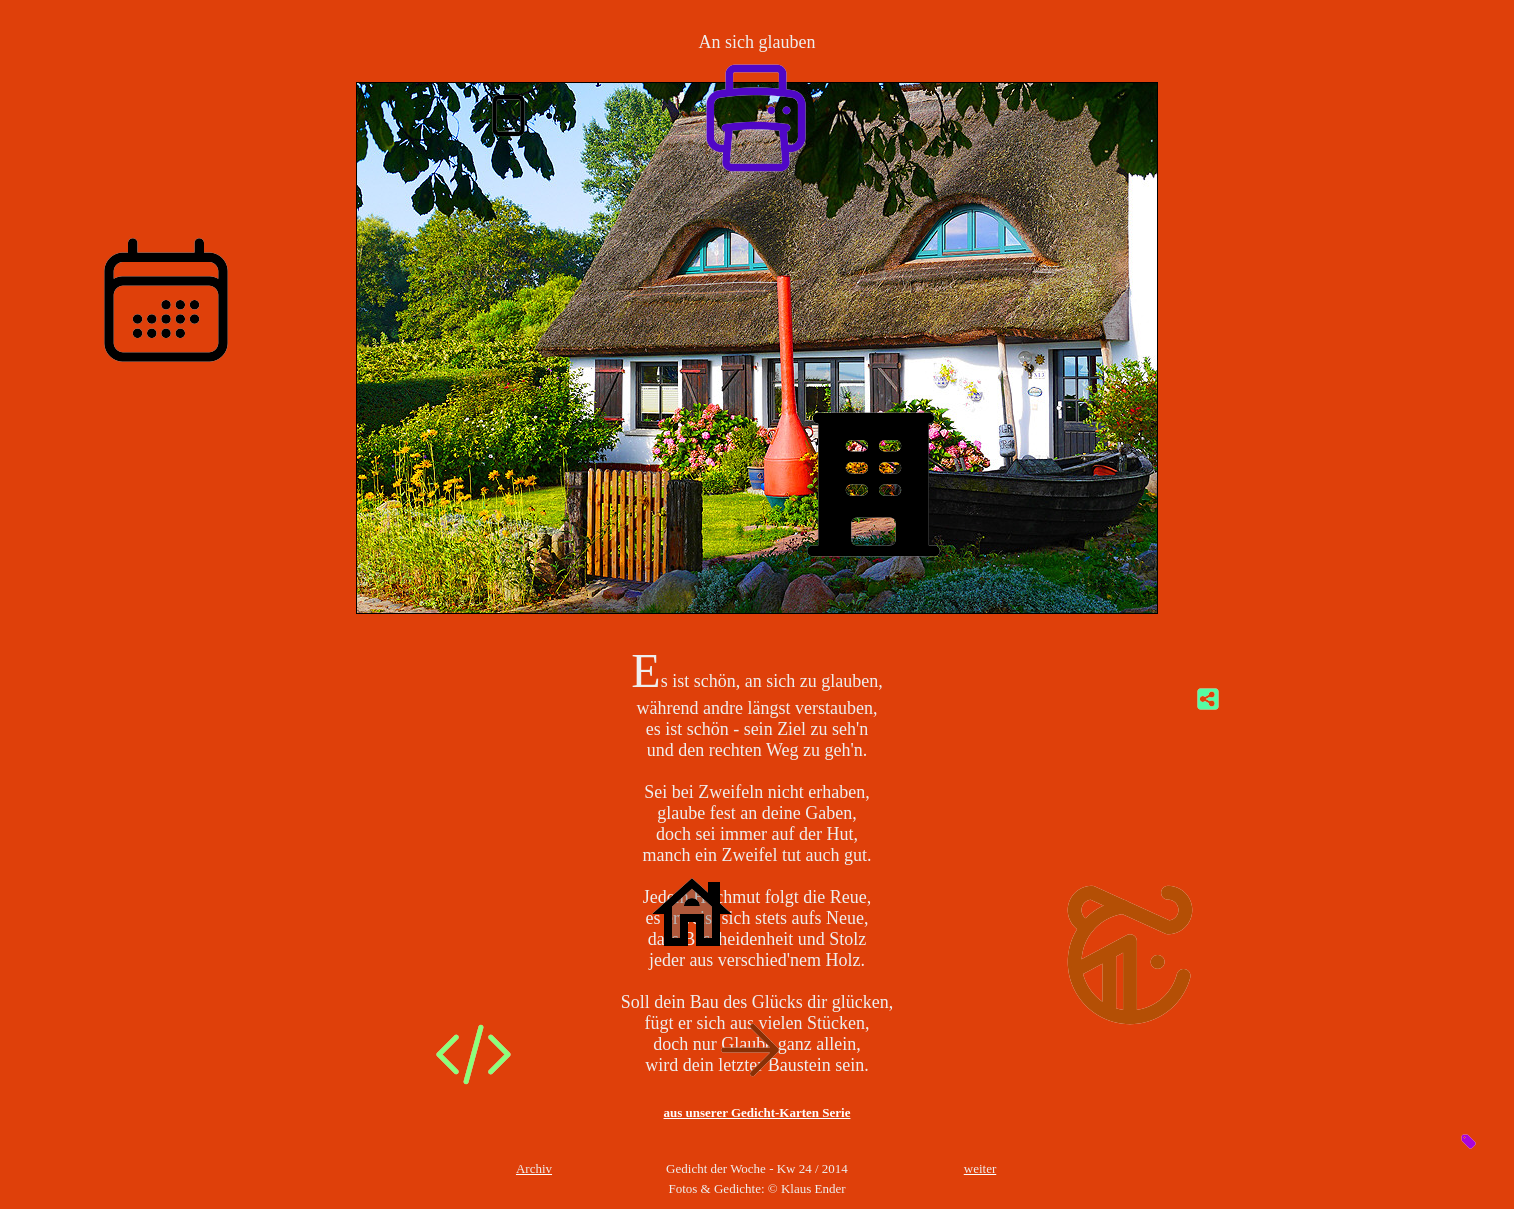 The image size is (1514, 1209). I want to click on print the current document, so click(756, 118).